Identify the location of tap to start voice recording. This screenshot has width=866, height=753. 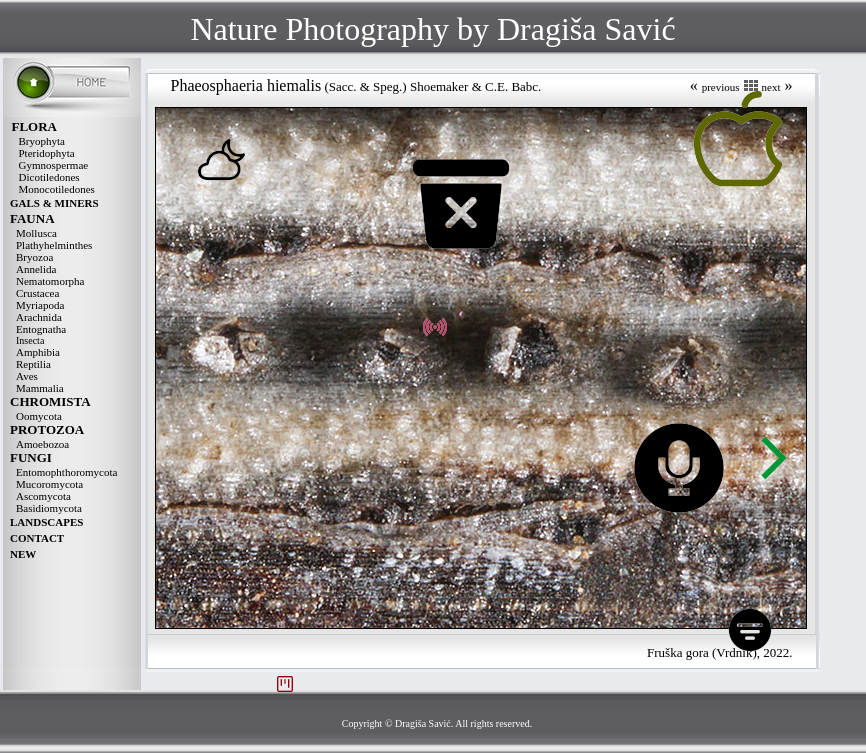
(679, 468).